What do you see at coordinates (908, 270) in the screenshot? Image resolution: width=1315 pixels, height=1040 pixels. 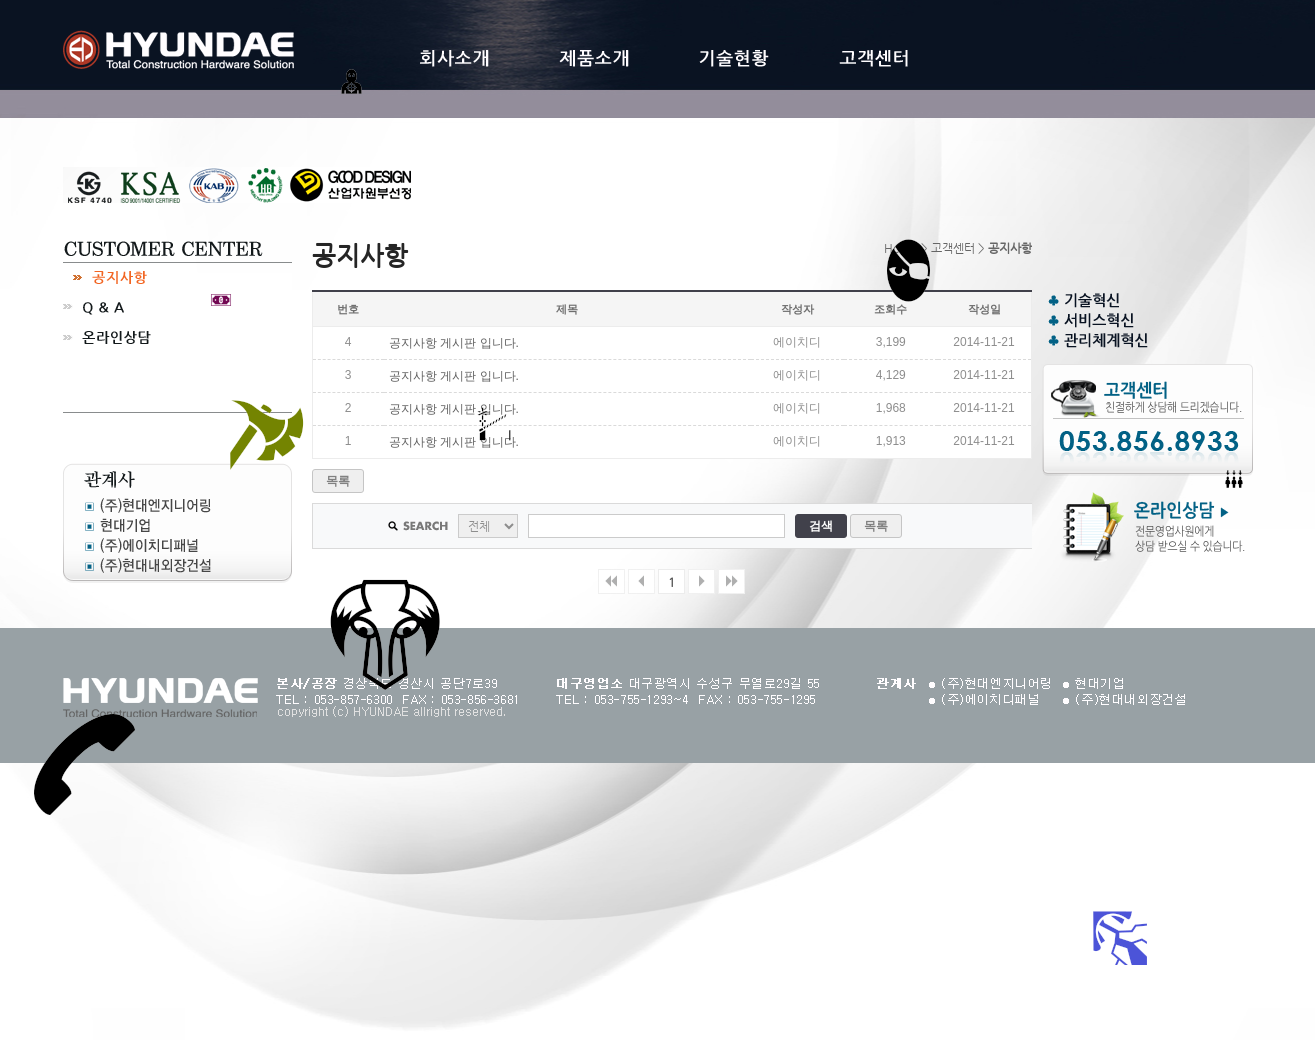 I see `select pirate or rogue character class` at bounding box center [908, 270].